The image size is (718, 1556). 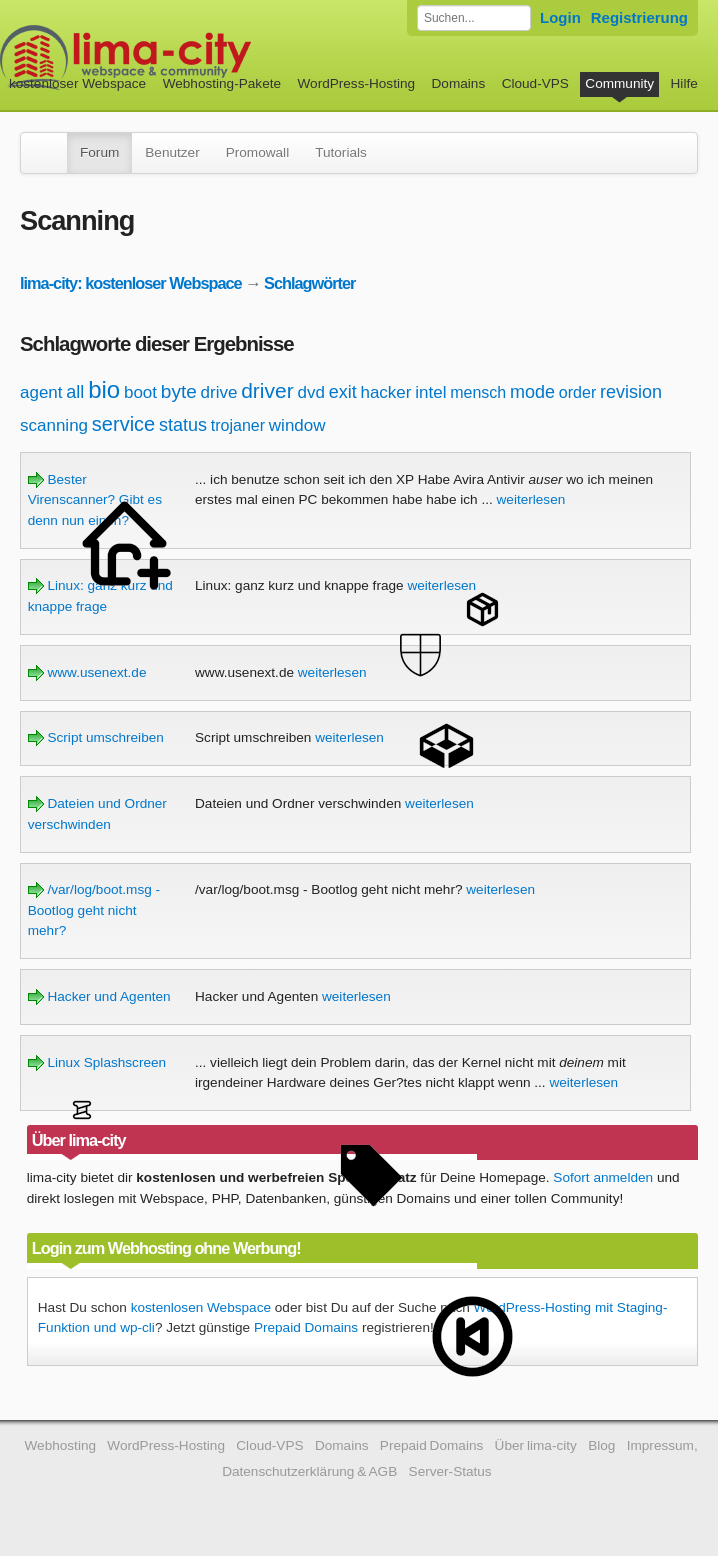 I want to click on open codepen to view or edit code snippets, so click(x=446, y=746).